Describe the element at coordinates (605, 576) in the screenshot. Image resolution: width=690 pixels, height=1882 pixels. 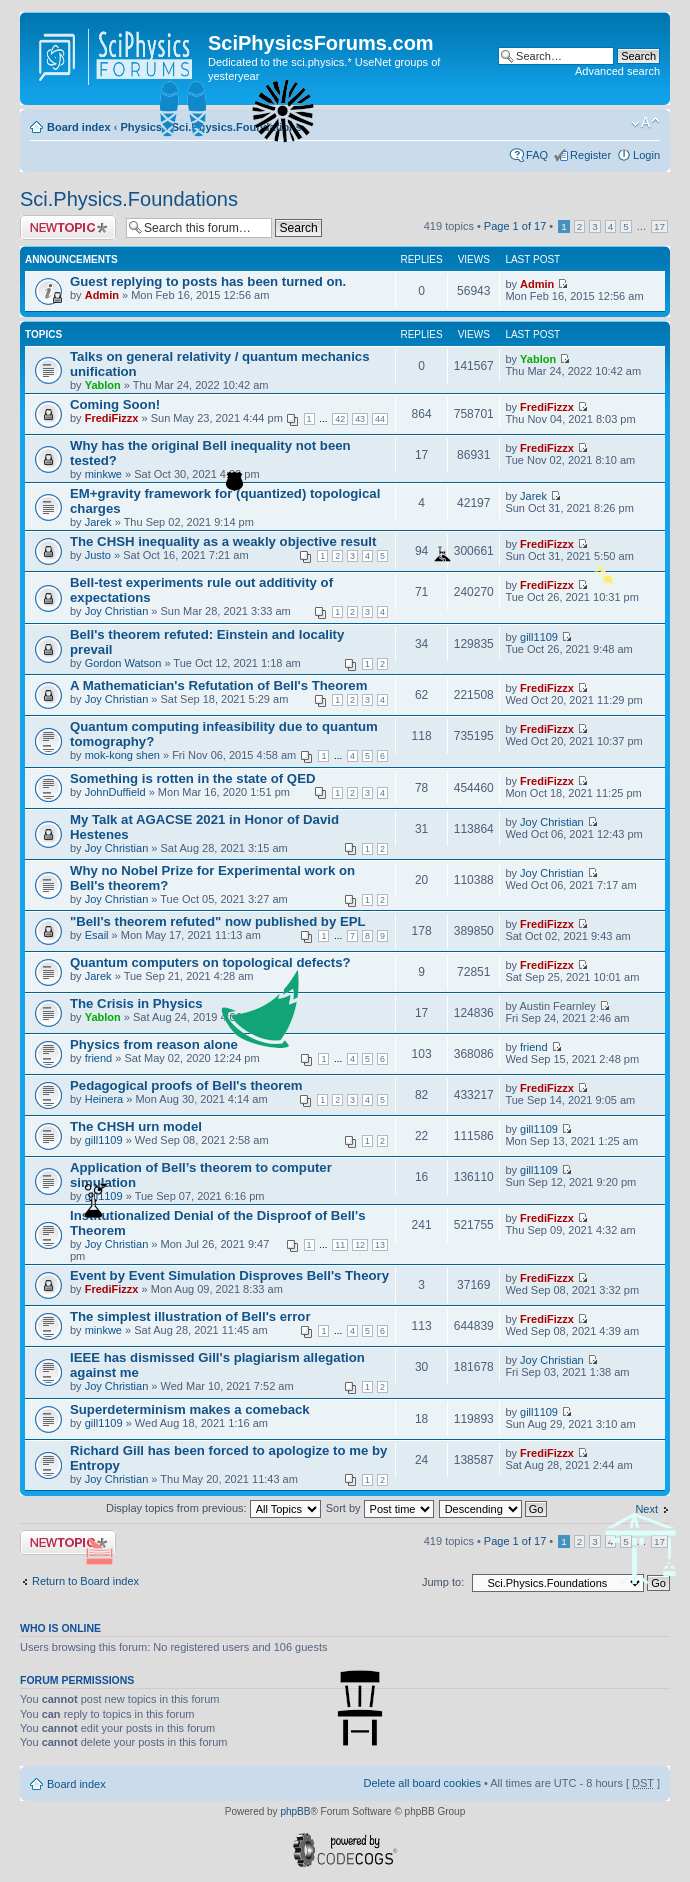
I see `indicates weapon fired or shooting action` at that location.